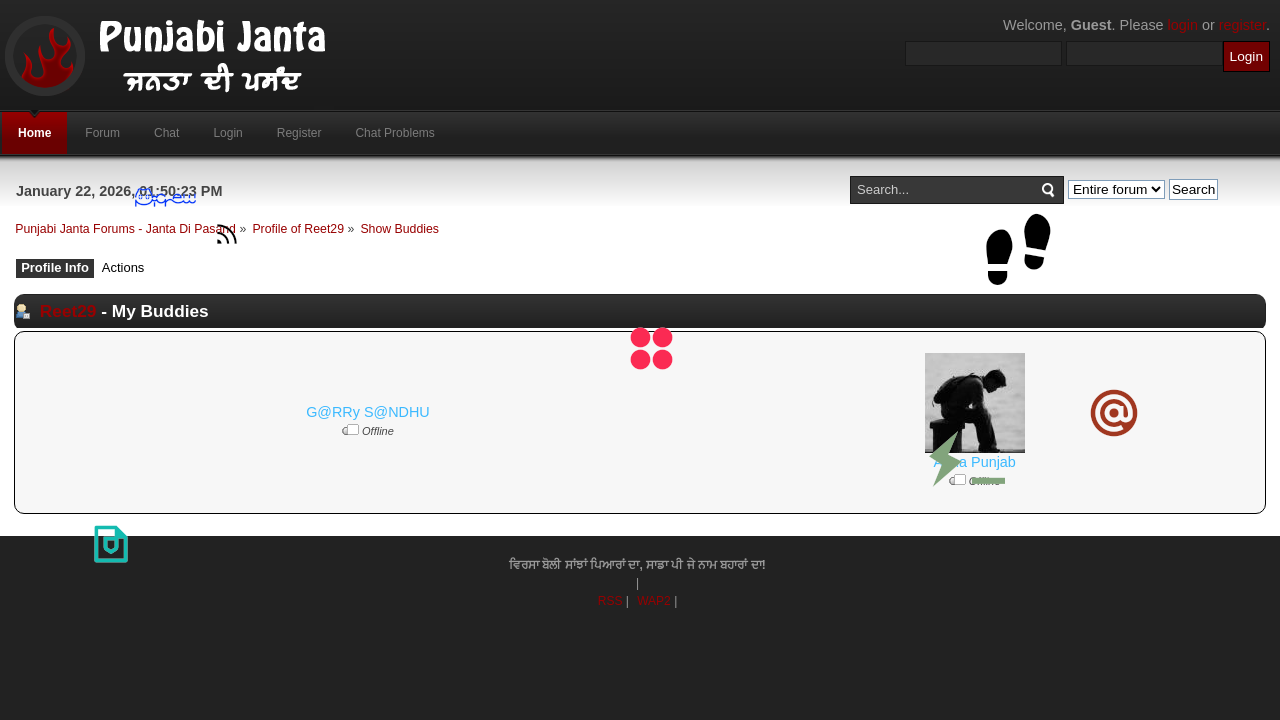  What do you see at coordinates (651, 348) in the screenshot?
I see `open the app drawer or launcher` at bounding box center [651, 348].